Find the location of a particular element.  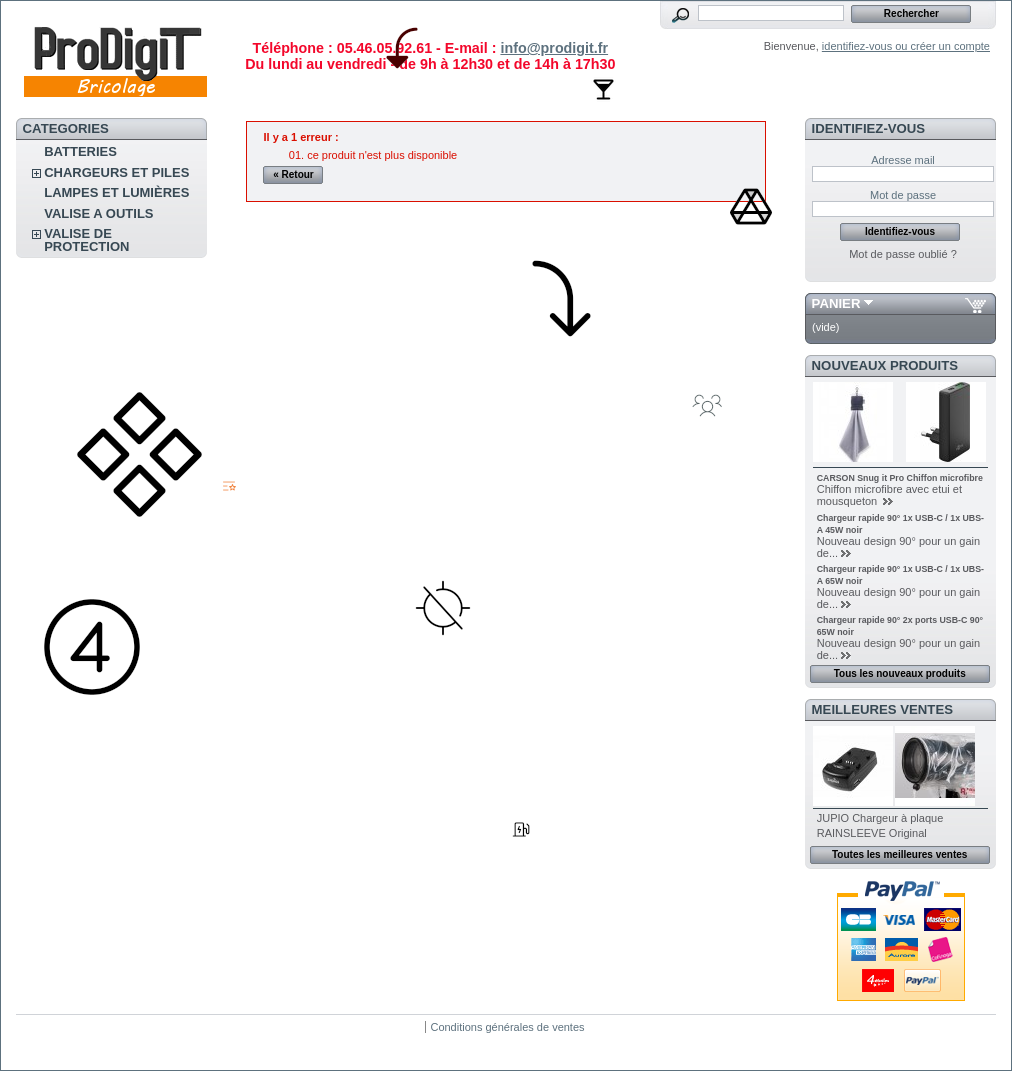

view group members or team is located at coordinates (707, 404).